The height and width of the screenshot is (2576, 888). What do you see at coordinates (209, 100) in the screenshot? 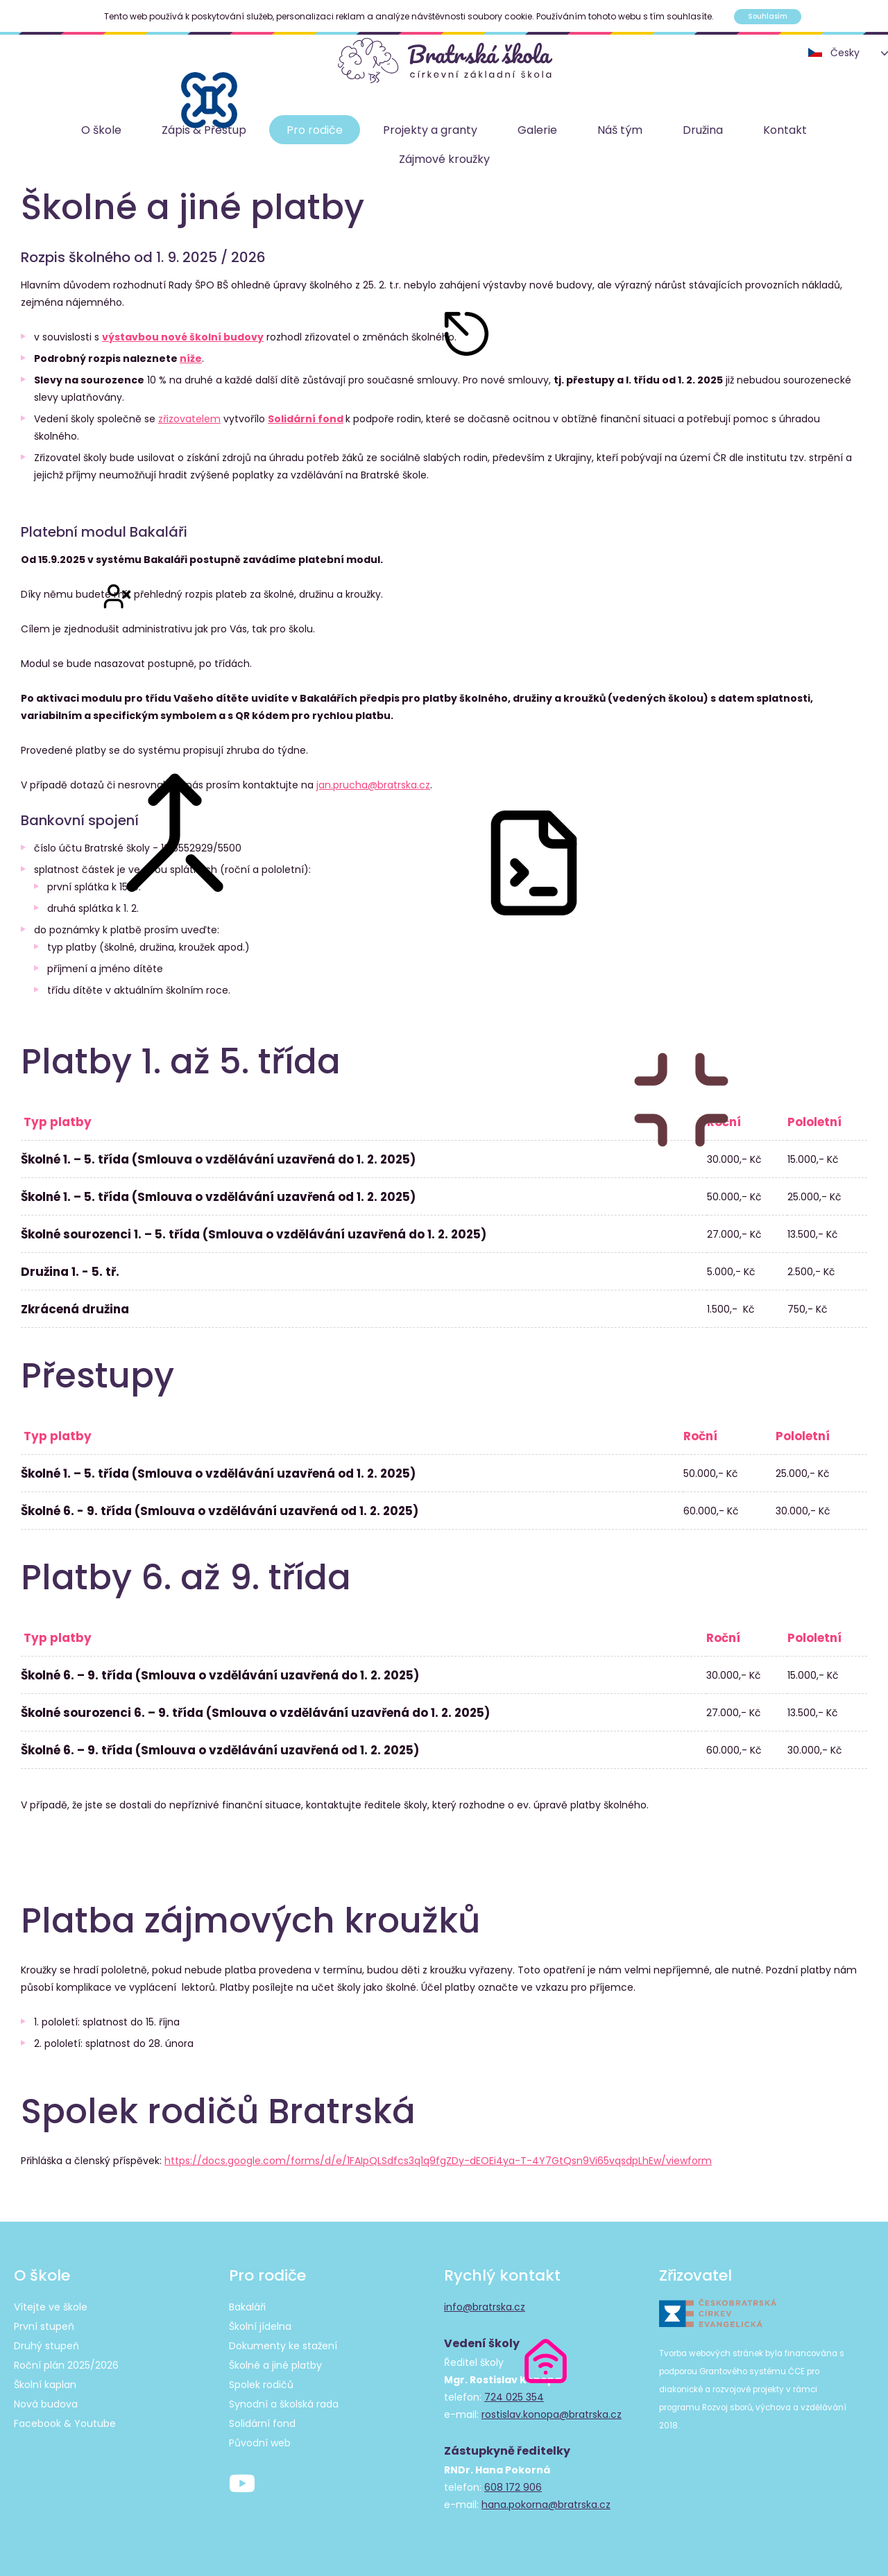
I see `access drone controls` at bounding box center [209, 100].